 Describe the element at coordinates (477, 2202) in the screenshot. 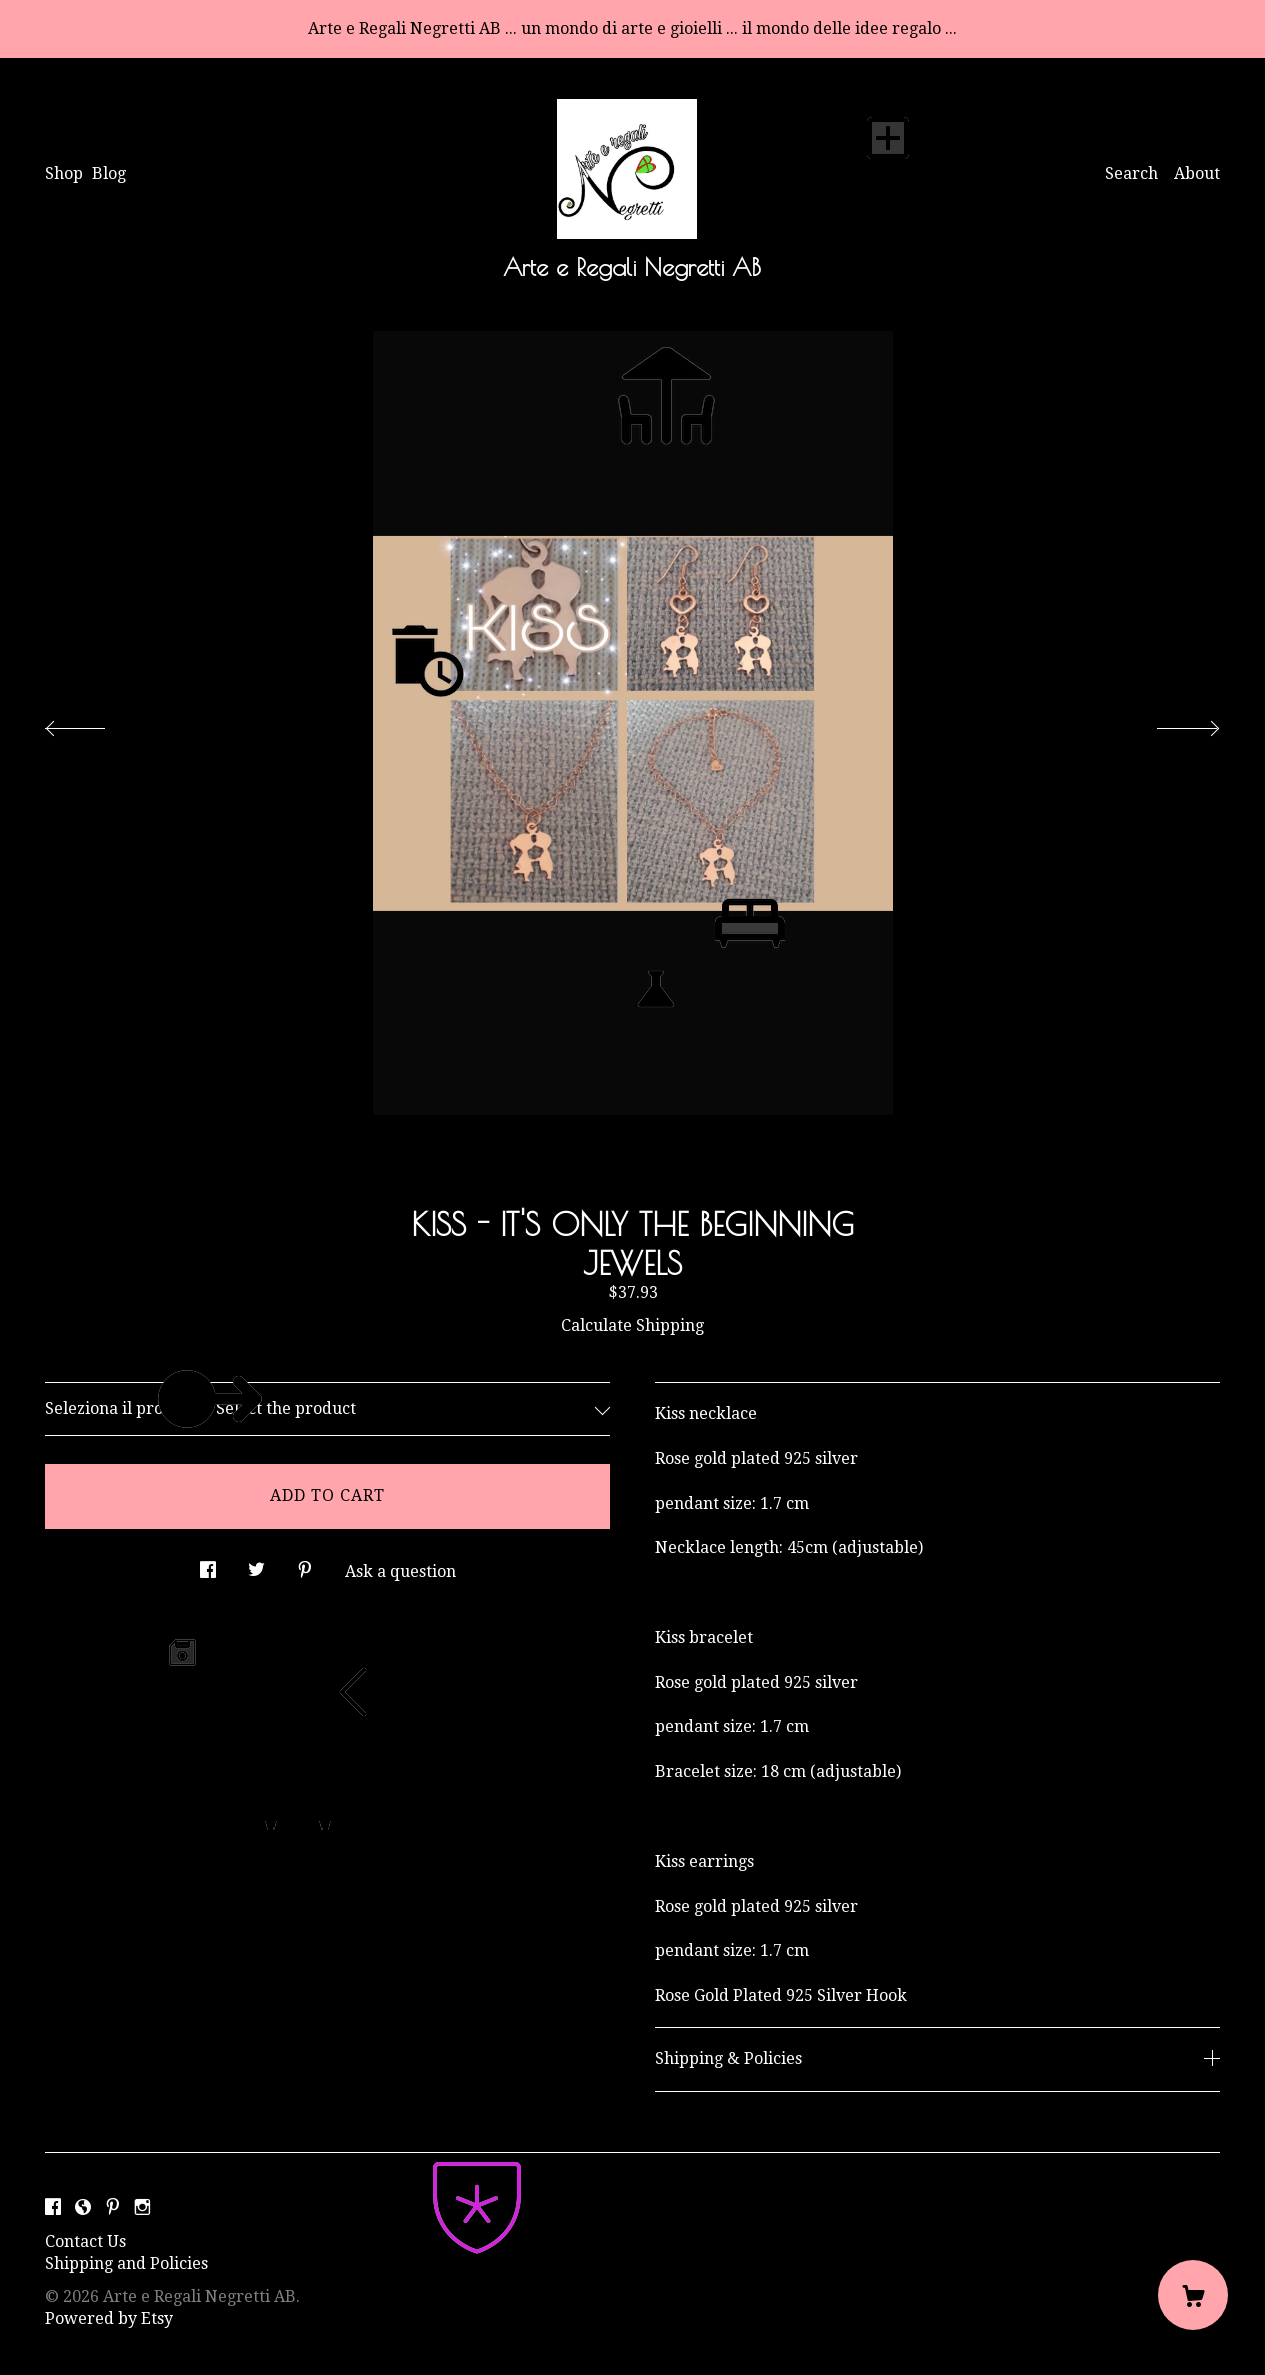

I see `view security rating or trust status` at that location.